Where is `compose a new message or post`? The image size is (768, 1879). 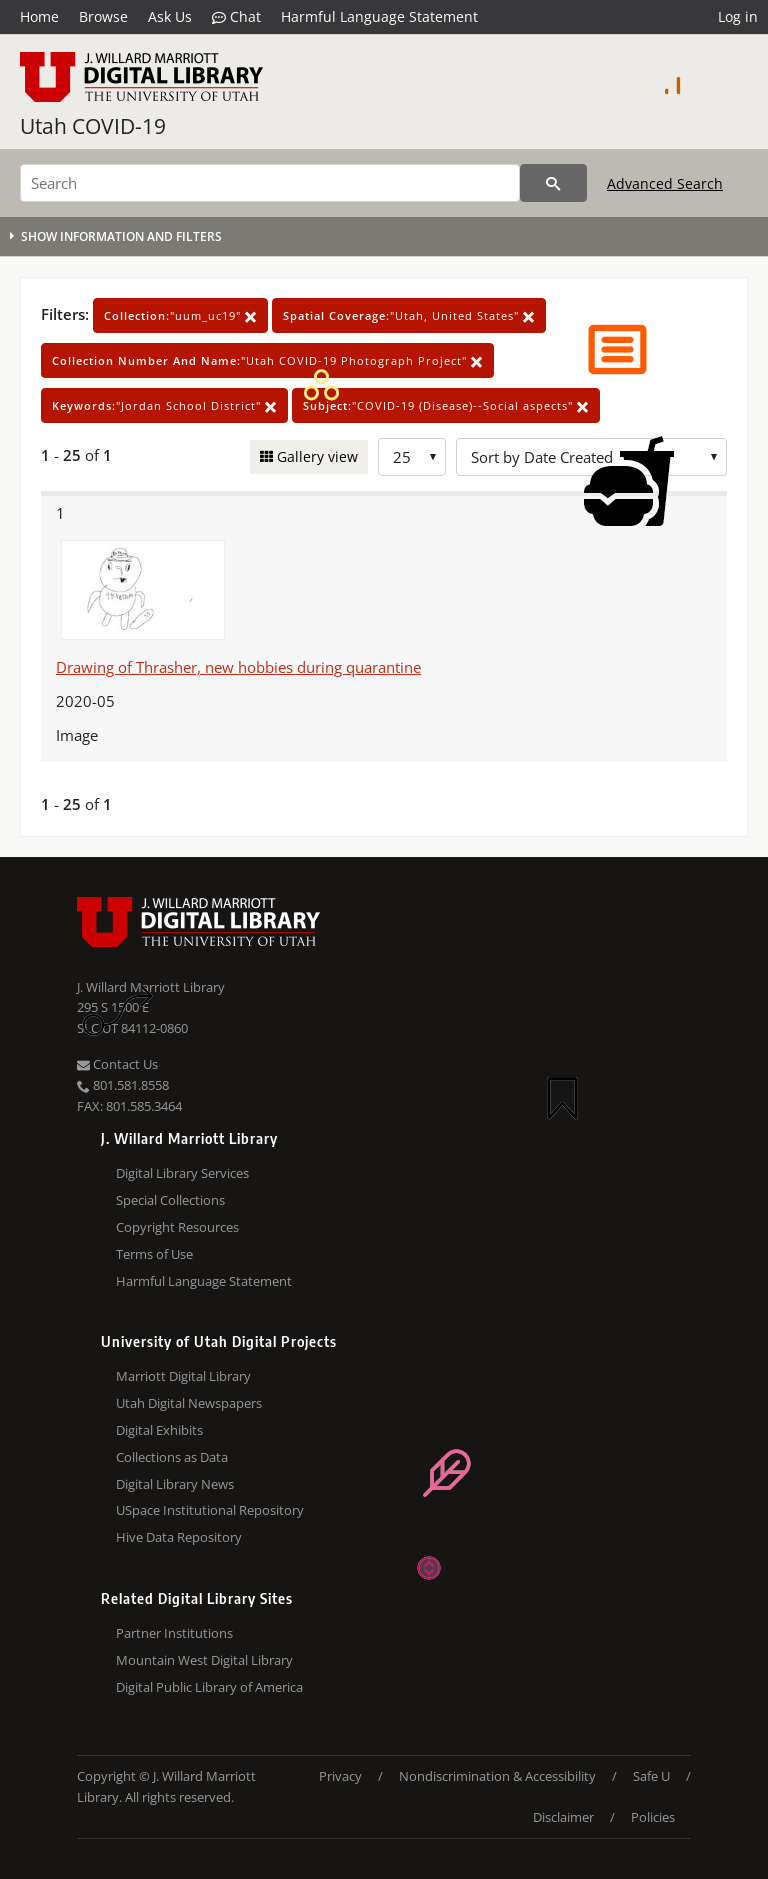 compose a new message or post is located at coordinates (446, 1474).